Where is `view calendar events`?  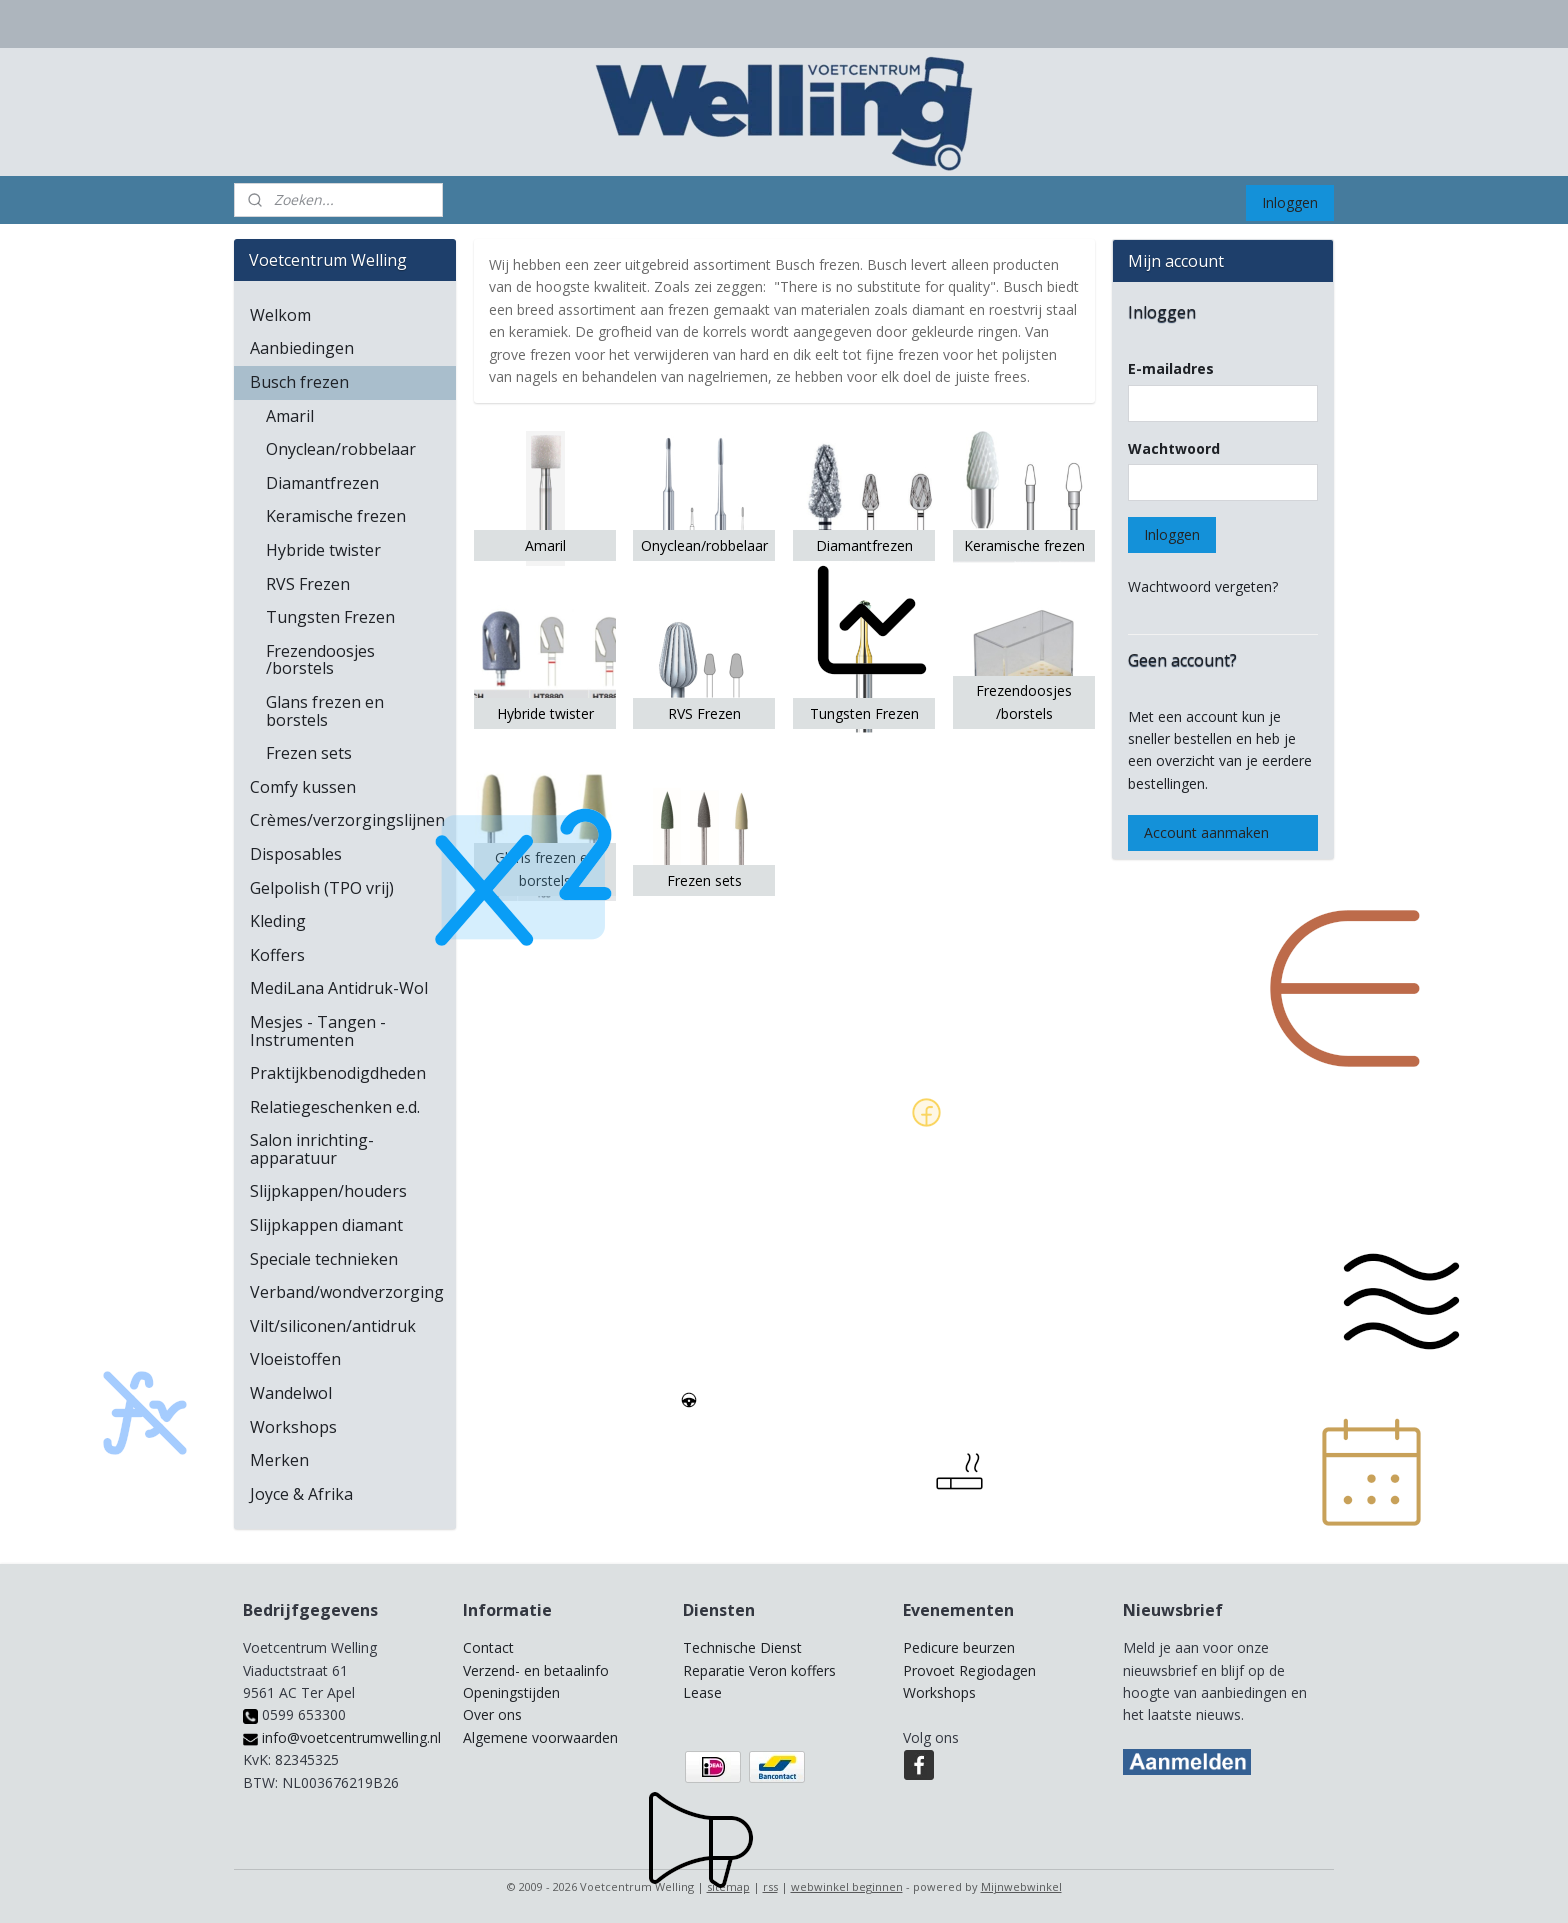 view calendar events is located at coordinates (1371, 1476).